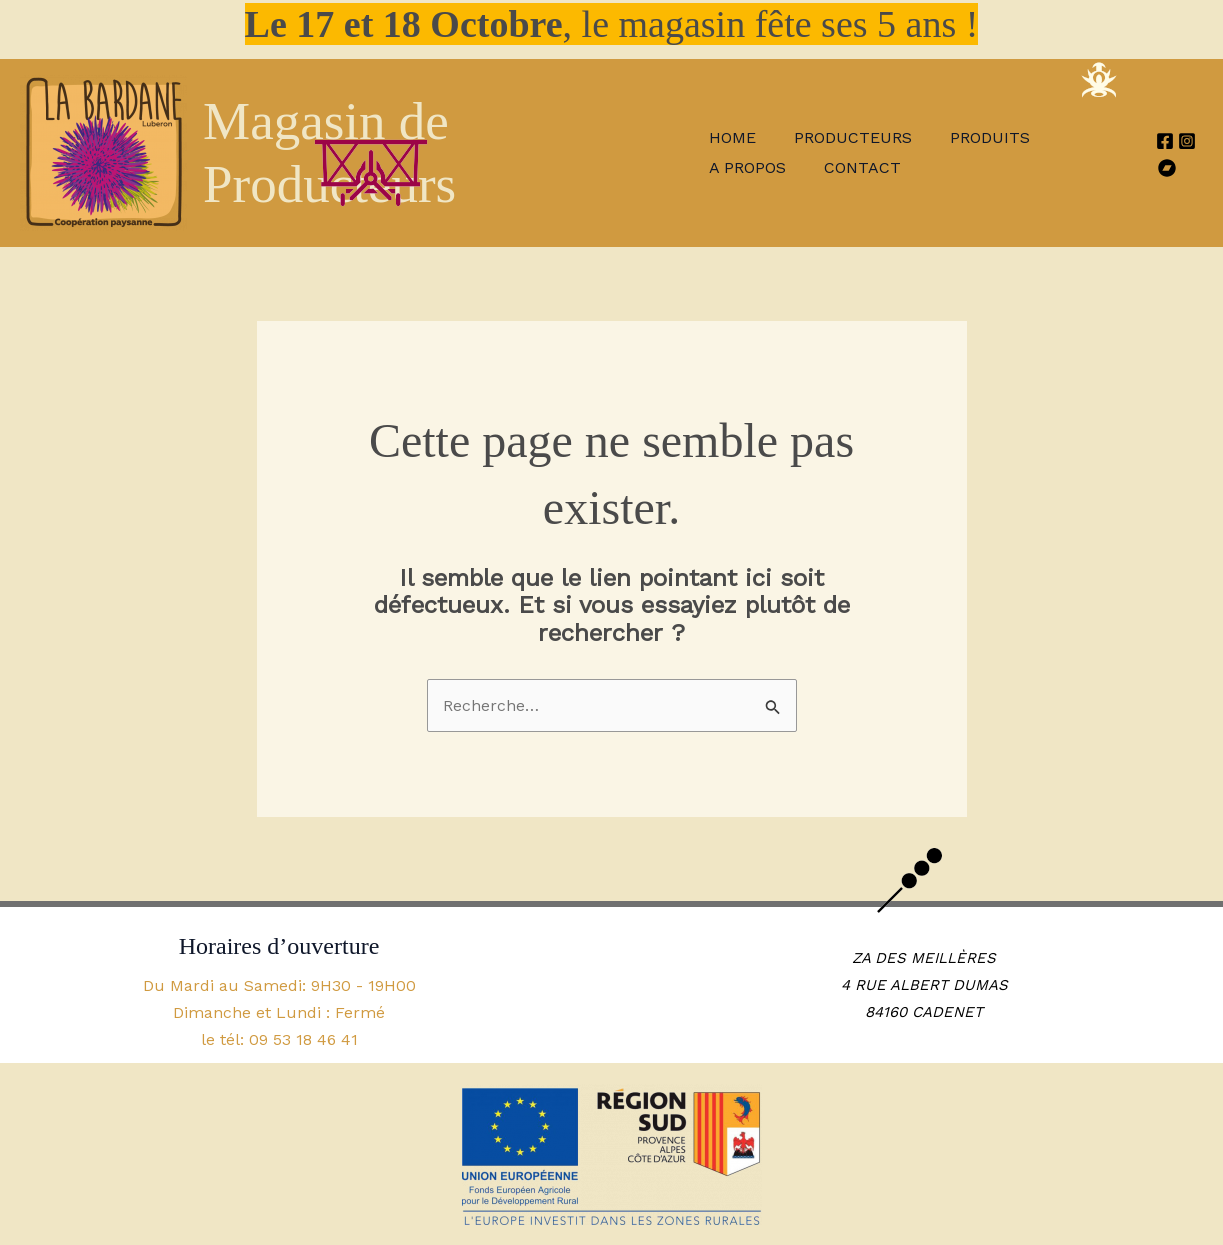  Describe the element at coordinates (371, 173) in the screenshot. I see `access flight or aviation games` at that location.